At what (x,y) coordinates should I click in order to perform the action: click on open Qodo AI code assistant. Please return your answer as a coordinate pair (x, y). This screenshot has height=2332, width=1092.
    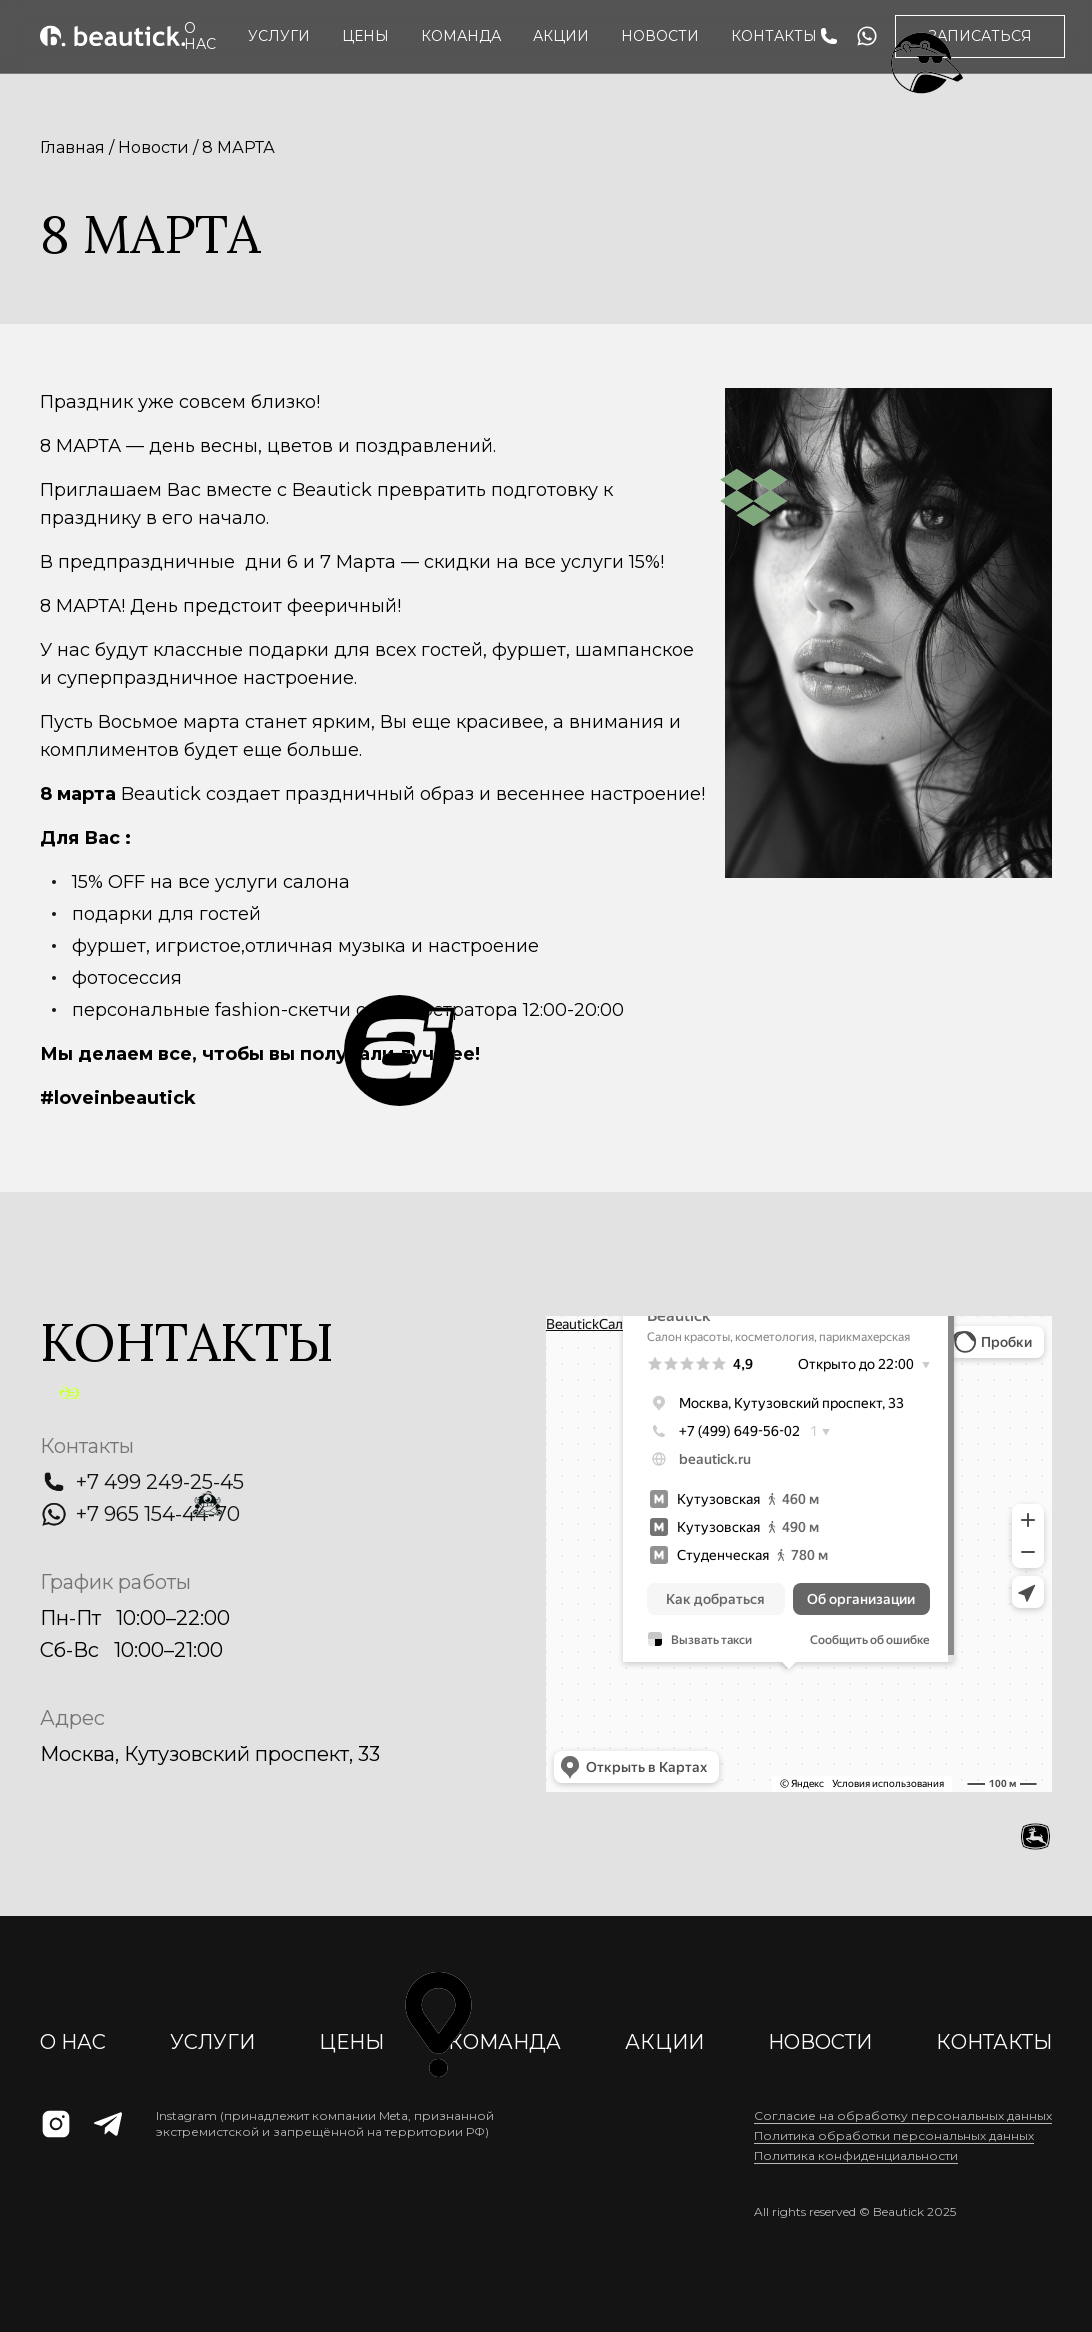
    Looking at the image, I should click on (927, 63).